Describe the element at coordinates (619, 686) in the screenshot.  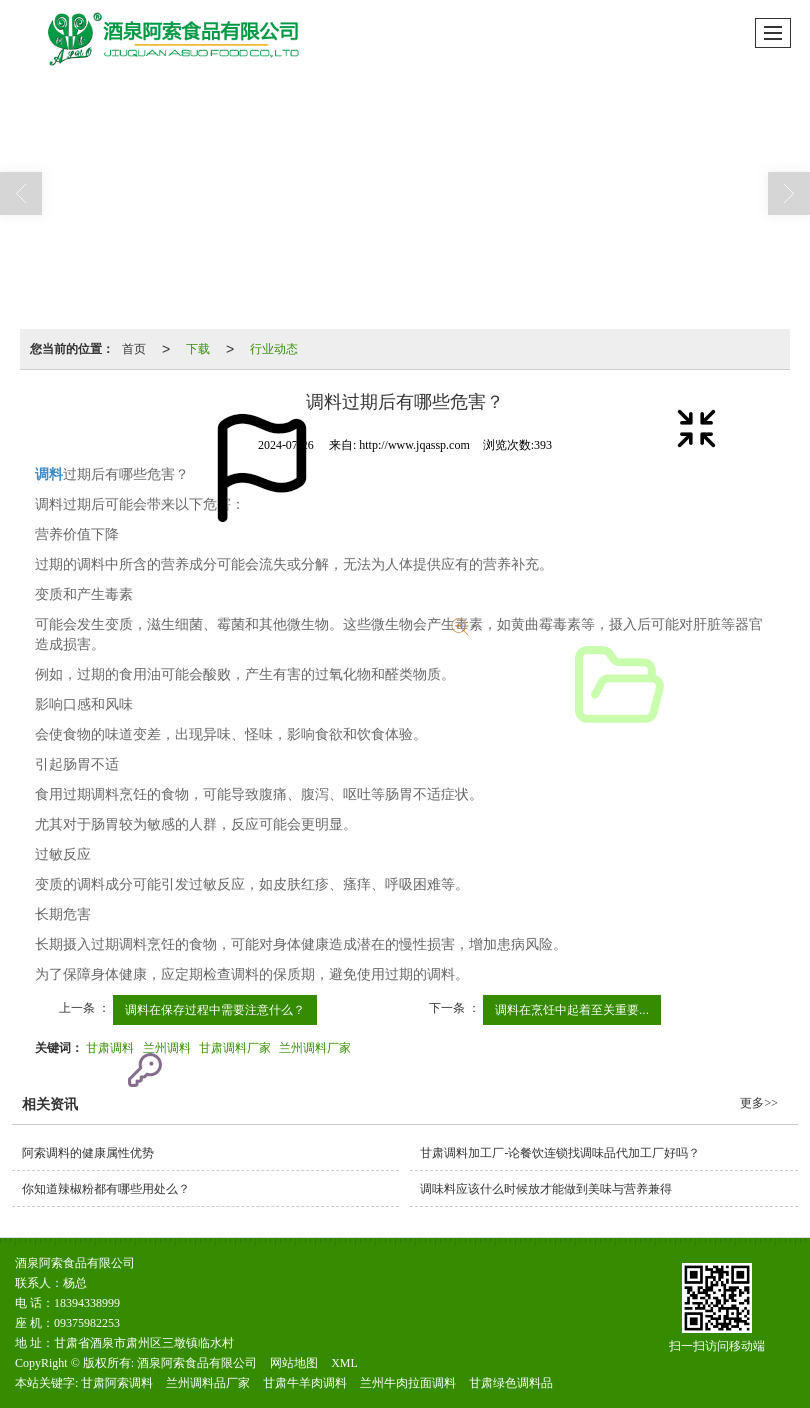
I see `open folder to view contents` at that location.